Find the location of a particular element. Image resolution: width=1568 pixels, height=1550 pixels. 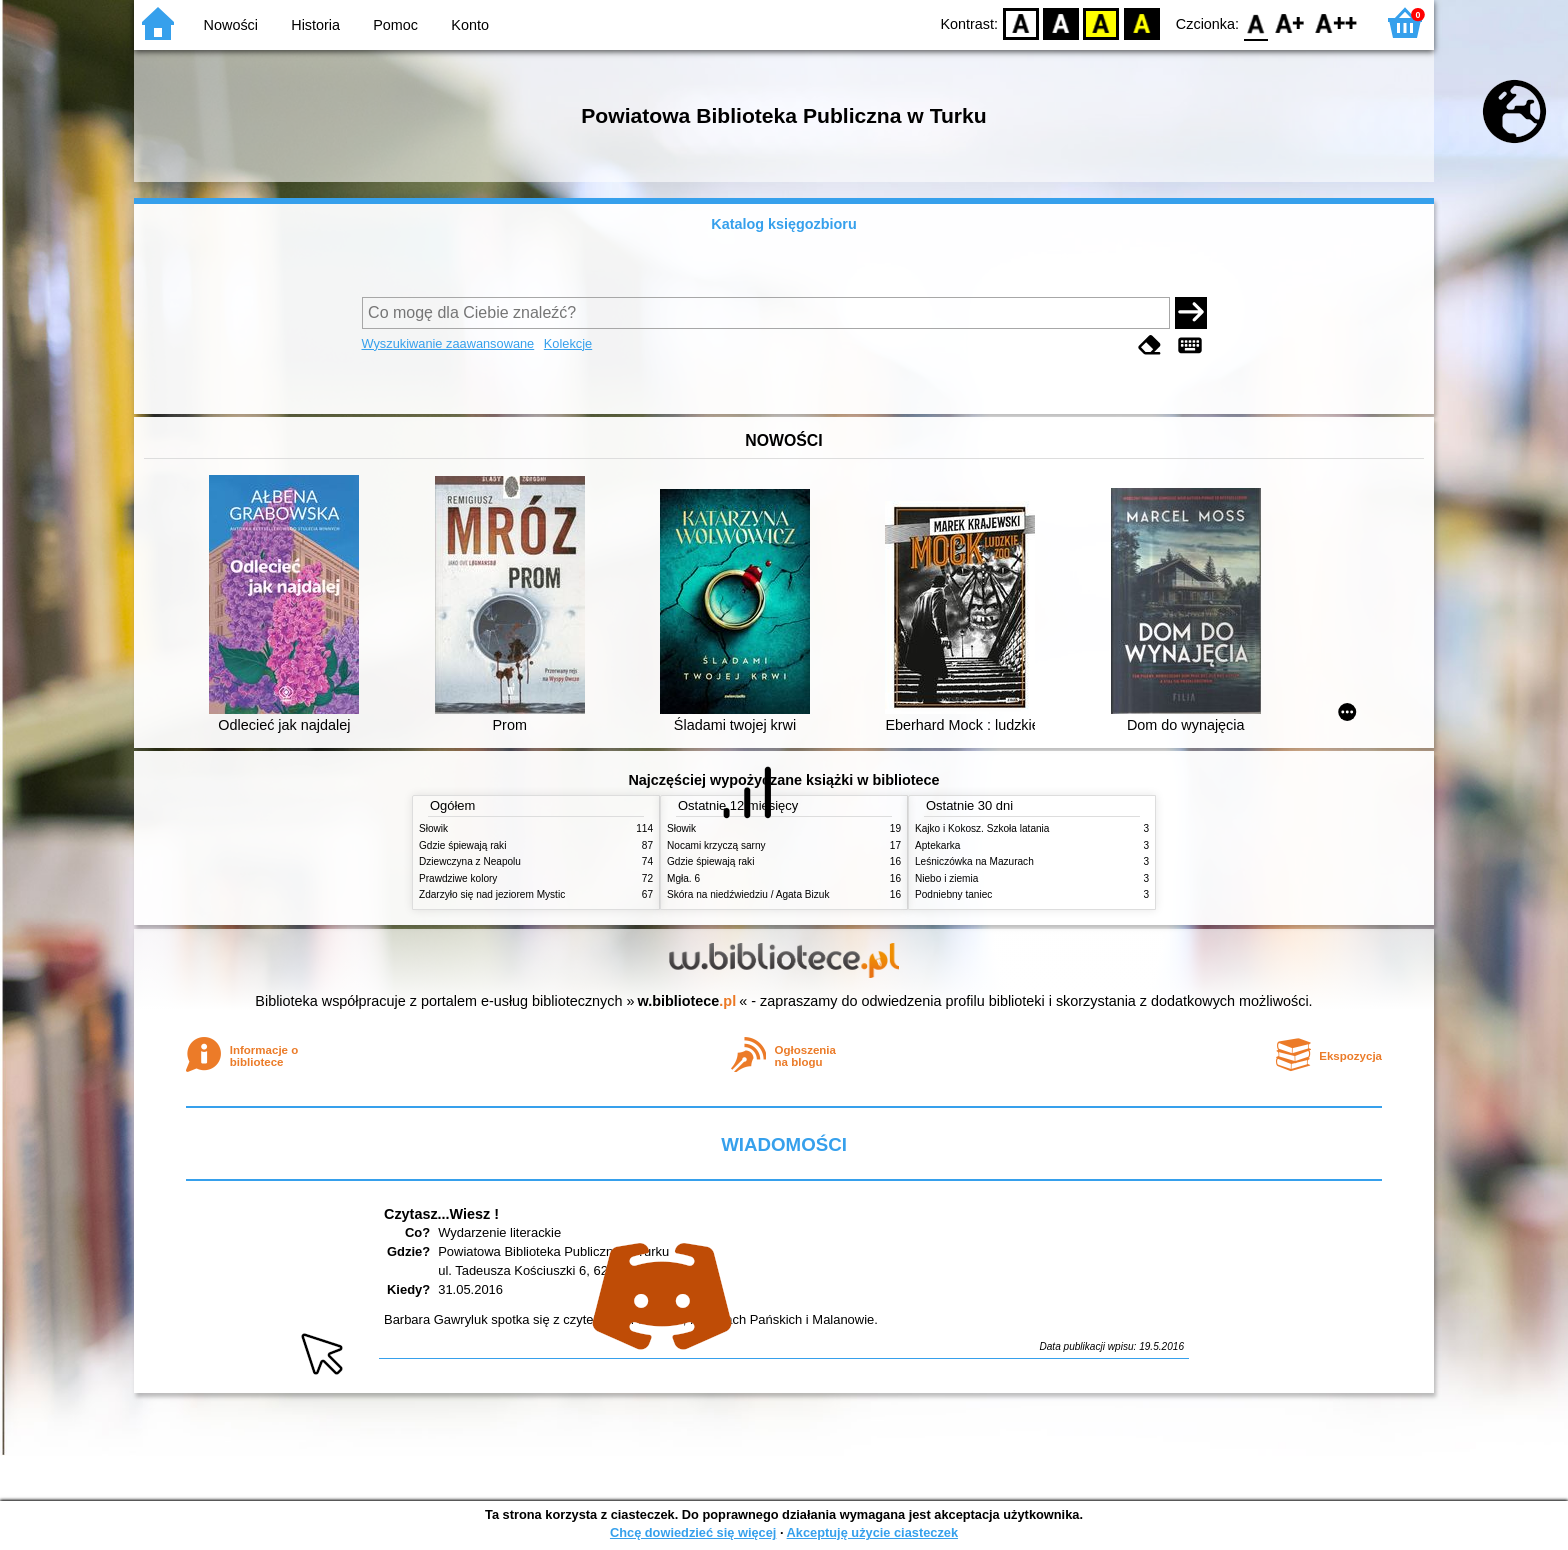

open Discord app is located at coordinates (662, 1294).